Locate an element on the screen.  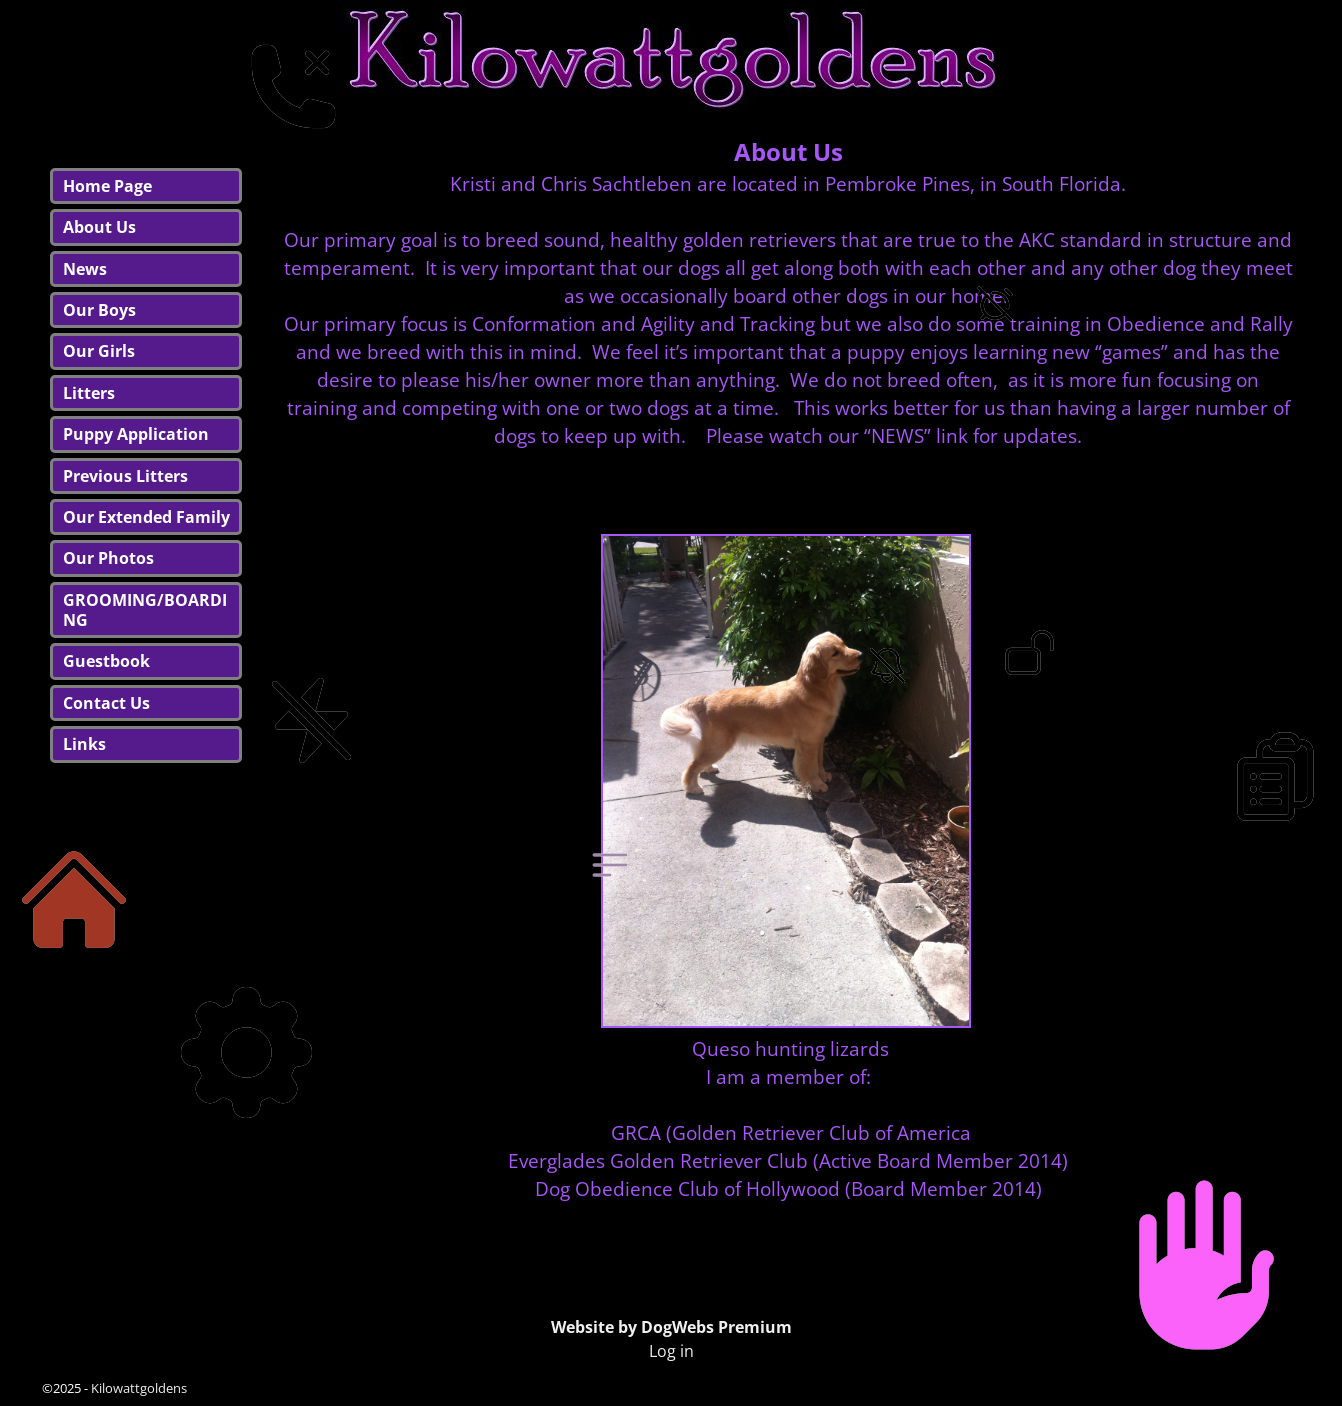
stop or pause an action is located at coordinates (1207, 1265).